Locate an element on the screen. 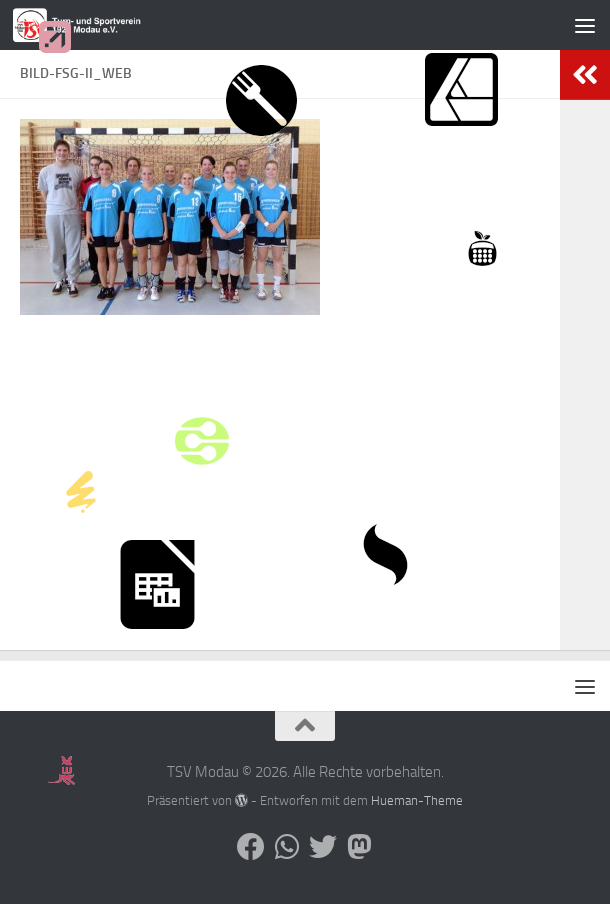 This screenshot has height=904, width=610. open wallabag read-it-later app is located at coordinates (61, 770).